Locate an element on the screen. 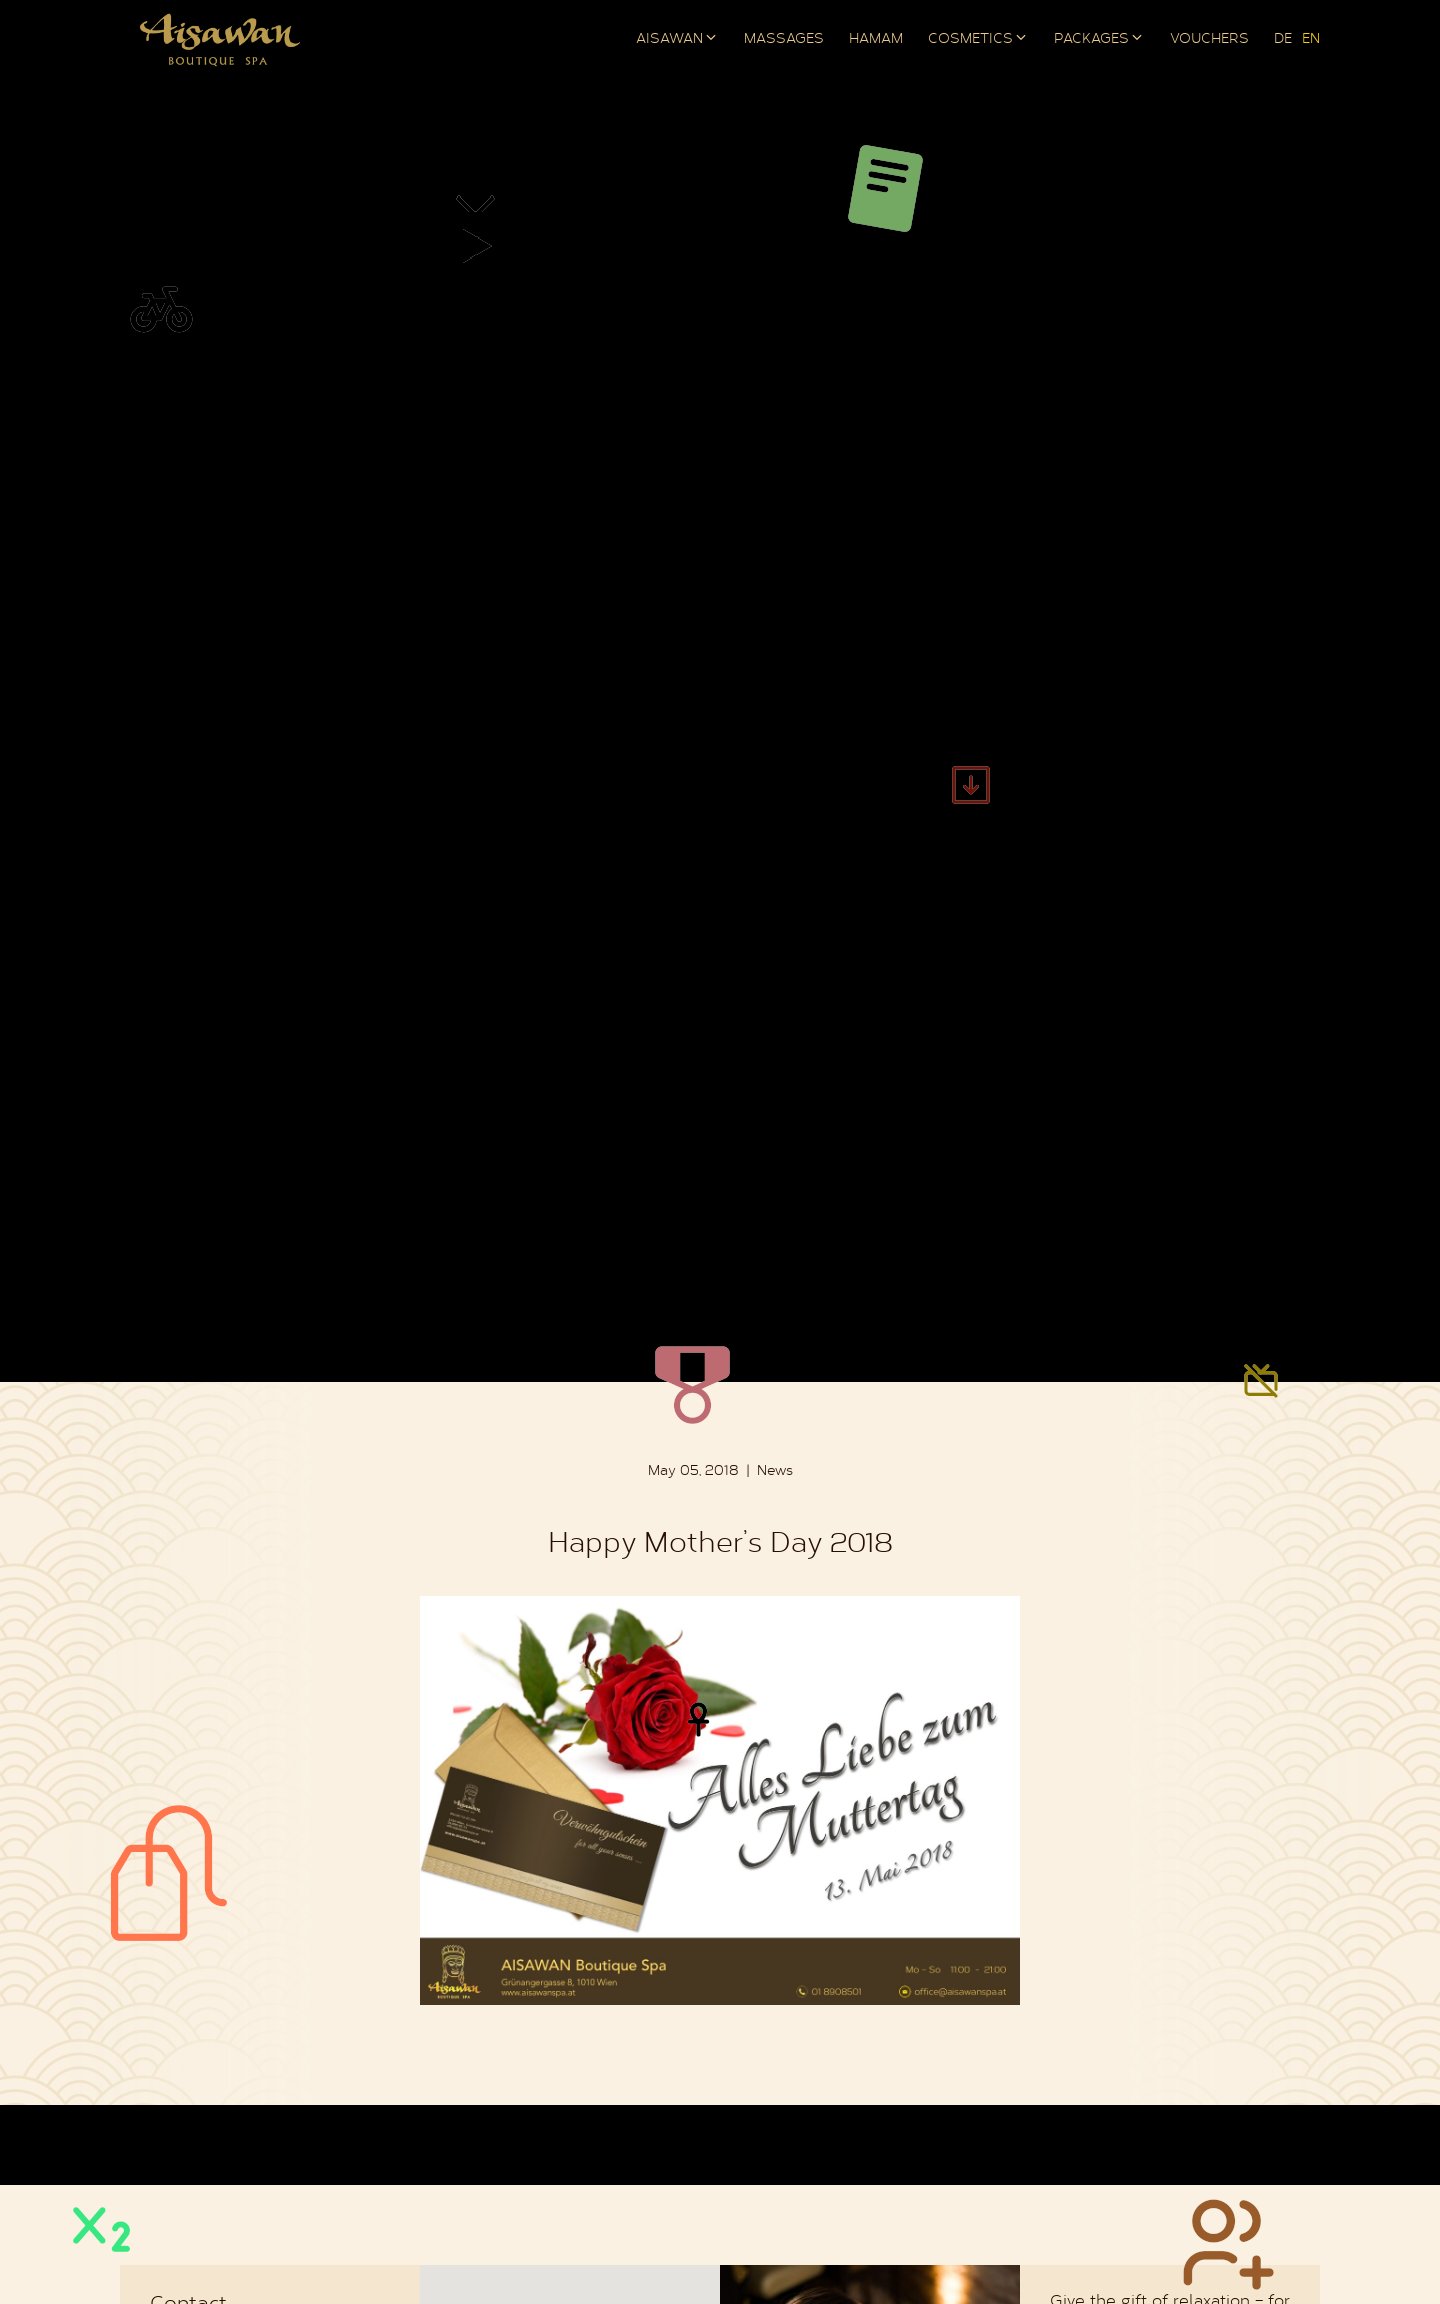 This screenshot has width=1440, height=2304. add a new team member is located at coordinates (1226, 2242).